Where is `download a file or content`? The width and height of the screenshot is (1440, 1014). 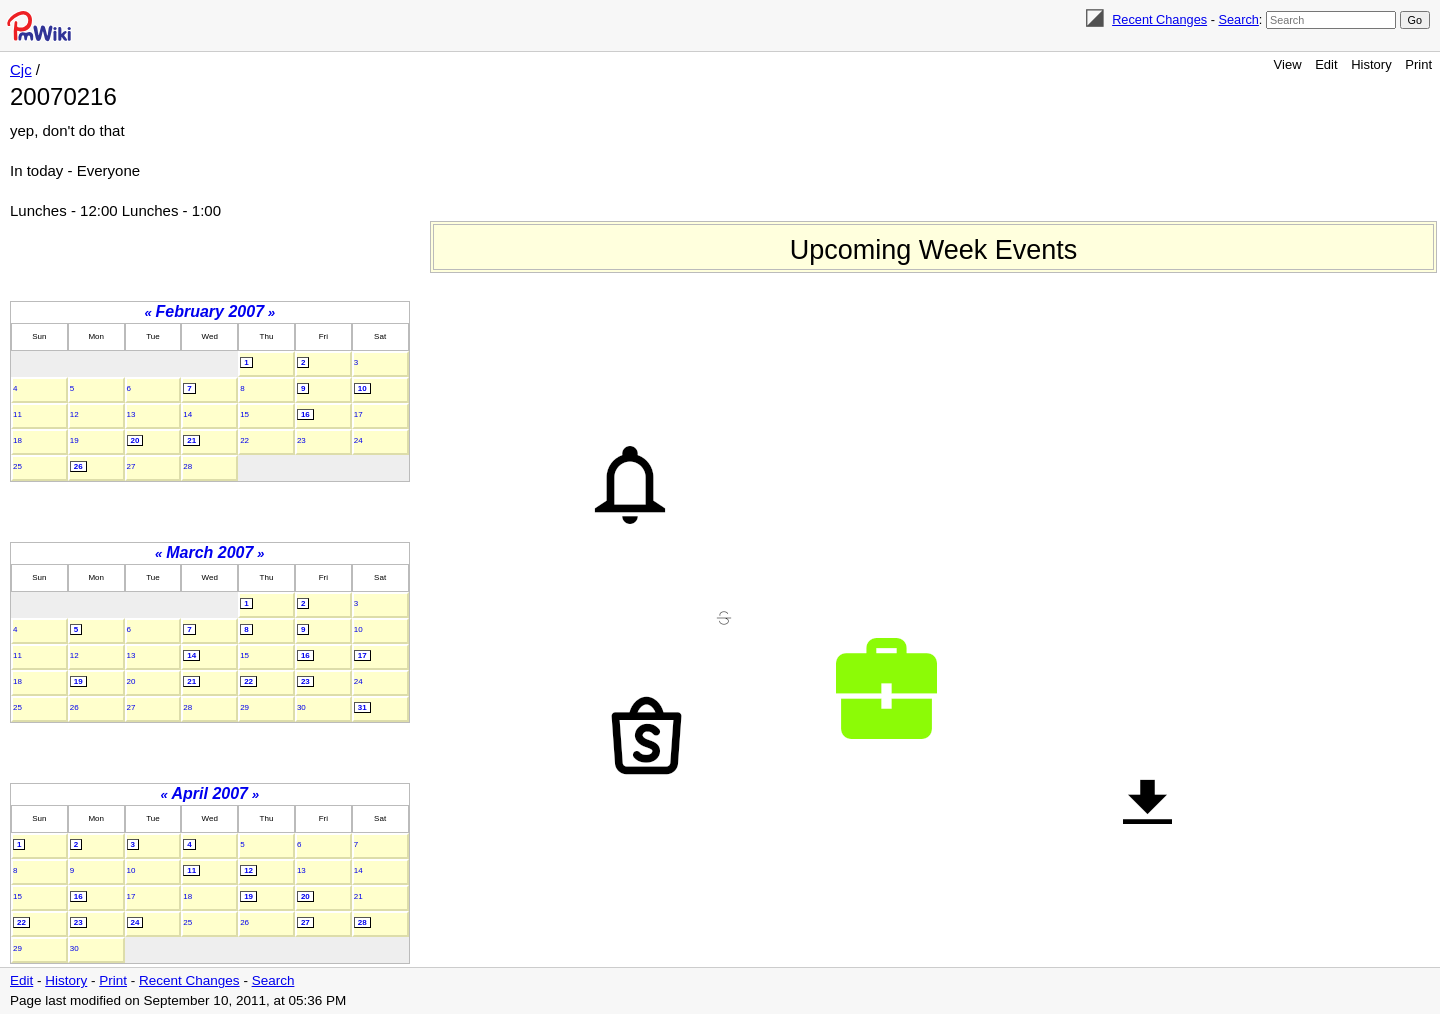 download a file or content is located at coordinates (1147, 799).